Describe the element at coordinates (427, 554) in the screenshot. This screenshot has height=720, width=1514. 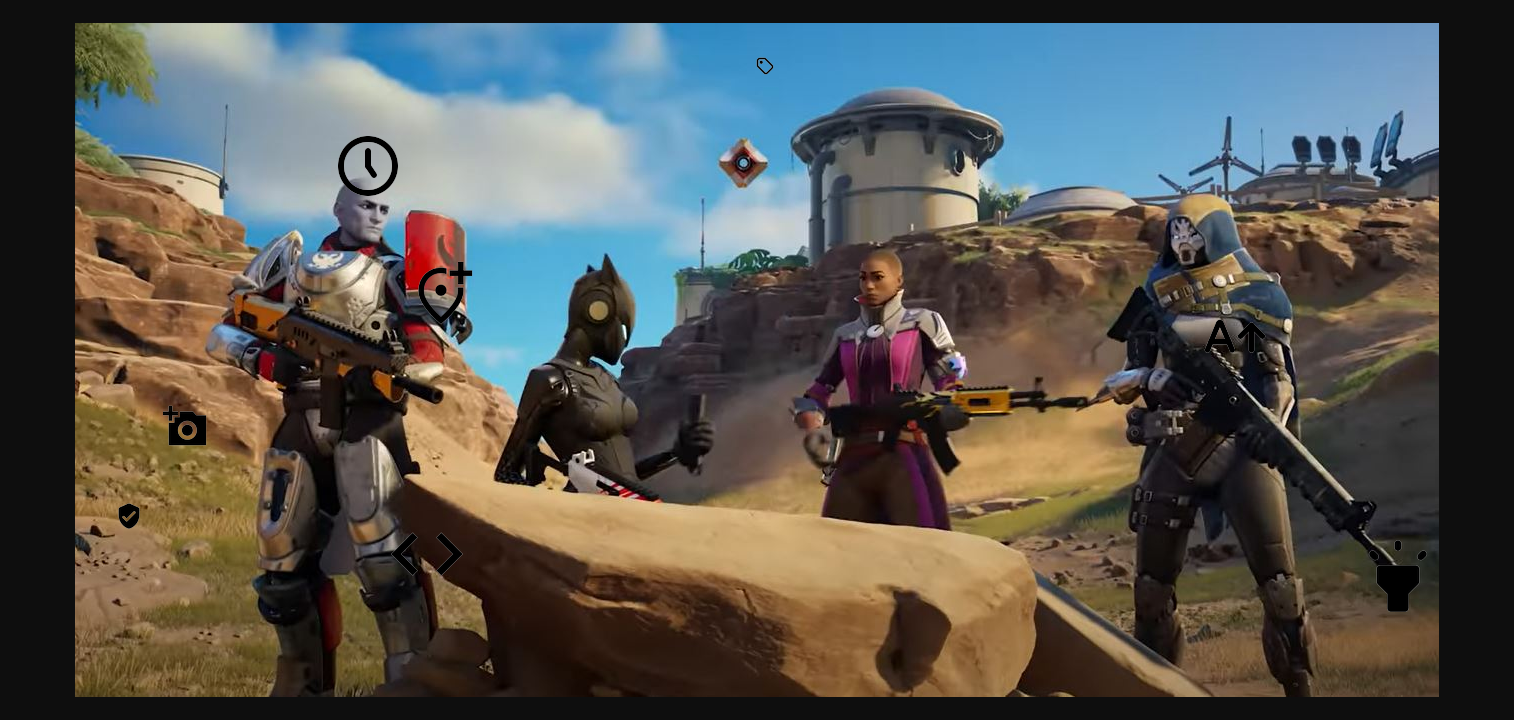
I see `view or edit source code` at that location.